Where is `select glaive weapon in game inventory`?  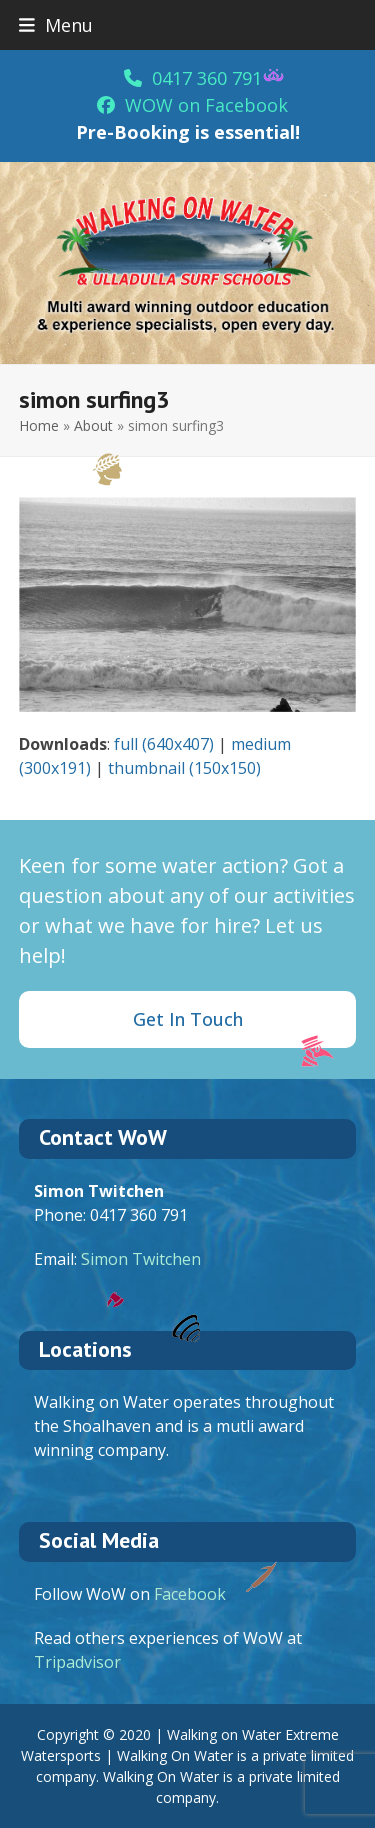 select glaive weapon in game inventory is located at coordinates (261, 1576).